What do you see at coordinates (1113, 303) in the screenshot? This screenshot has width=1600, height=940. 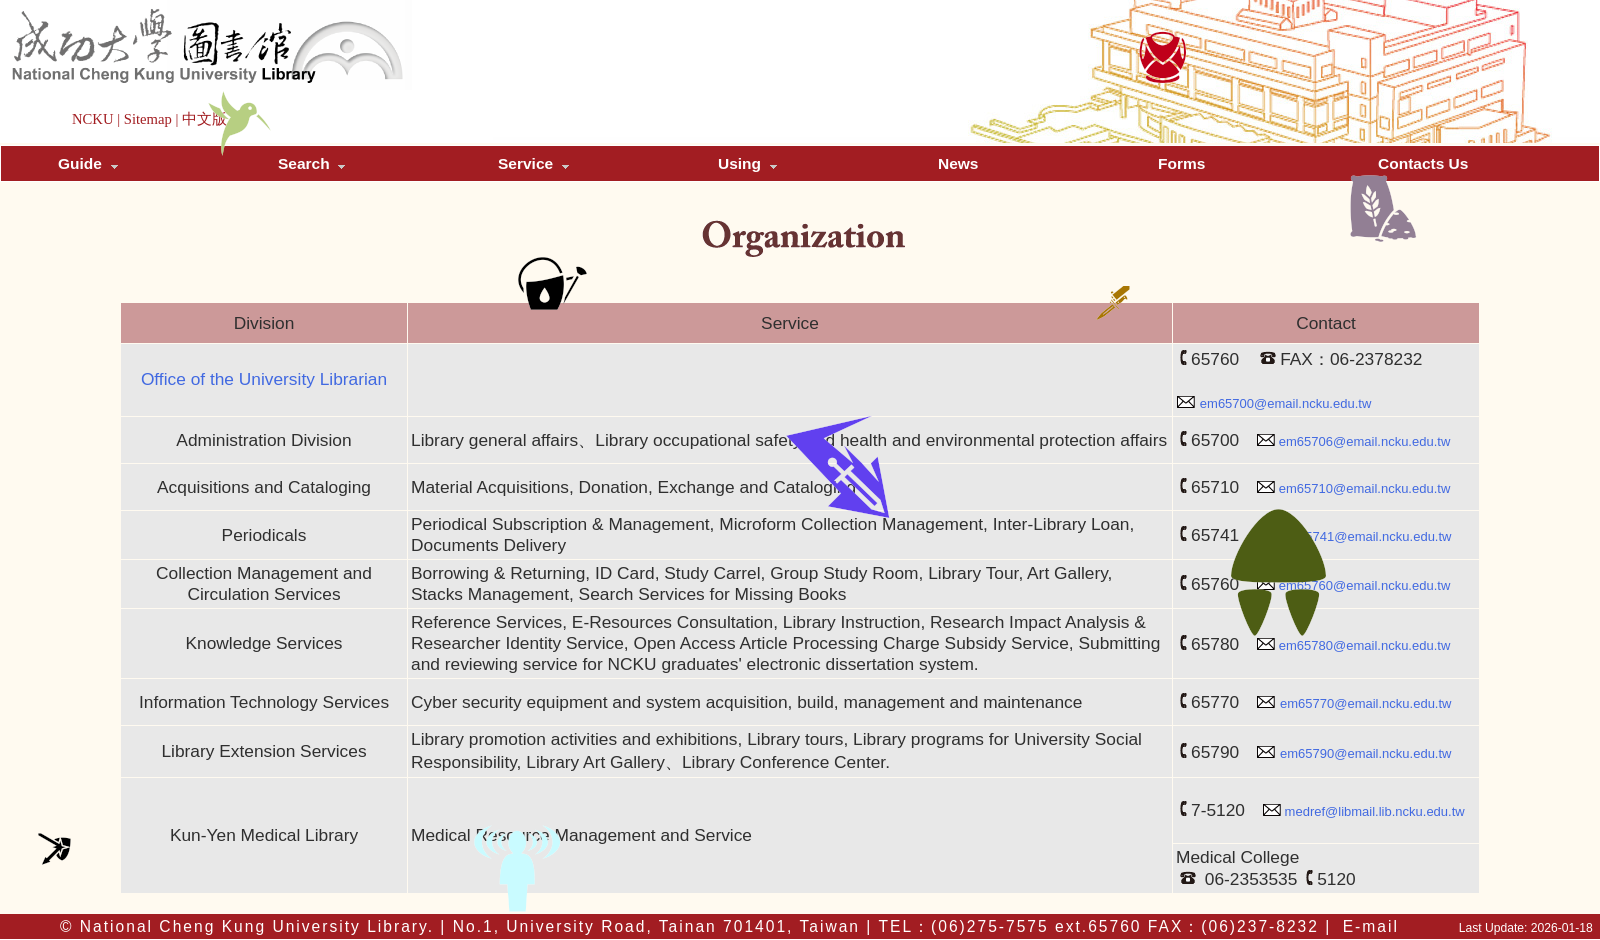 I see `equip bayonet attachment to weapon` at bounding box center [1113, 303].